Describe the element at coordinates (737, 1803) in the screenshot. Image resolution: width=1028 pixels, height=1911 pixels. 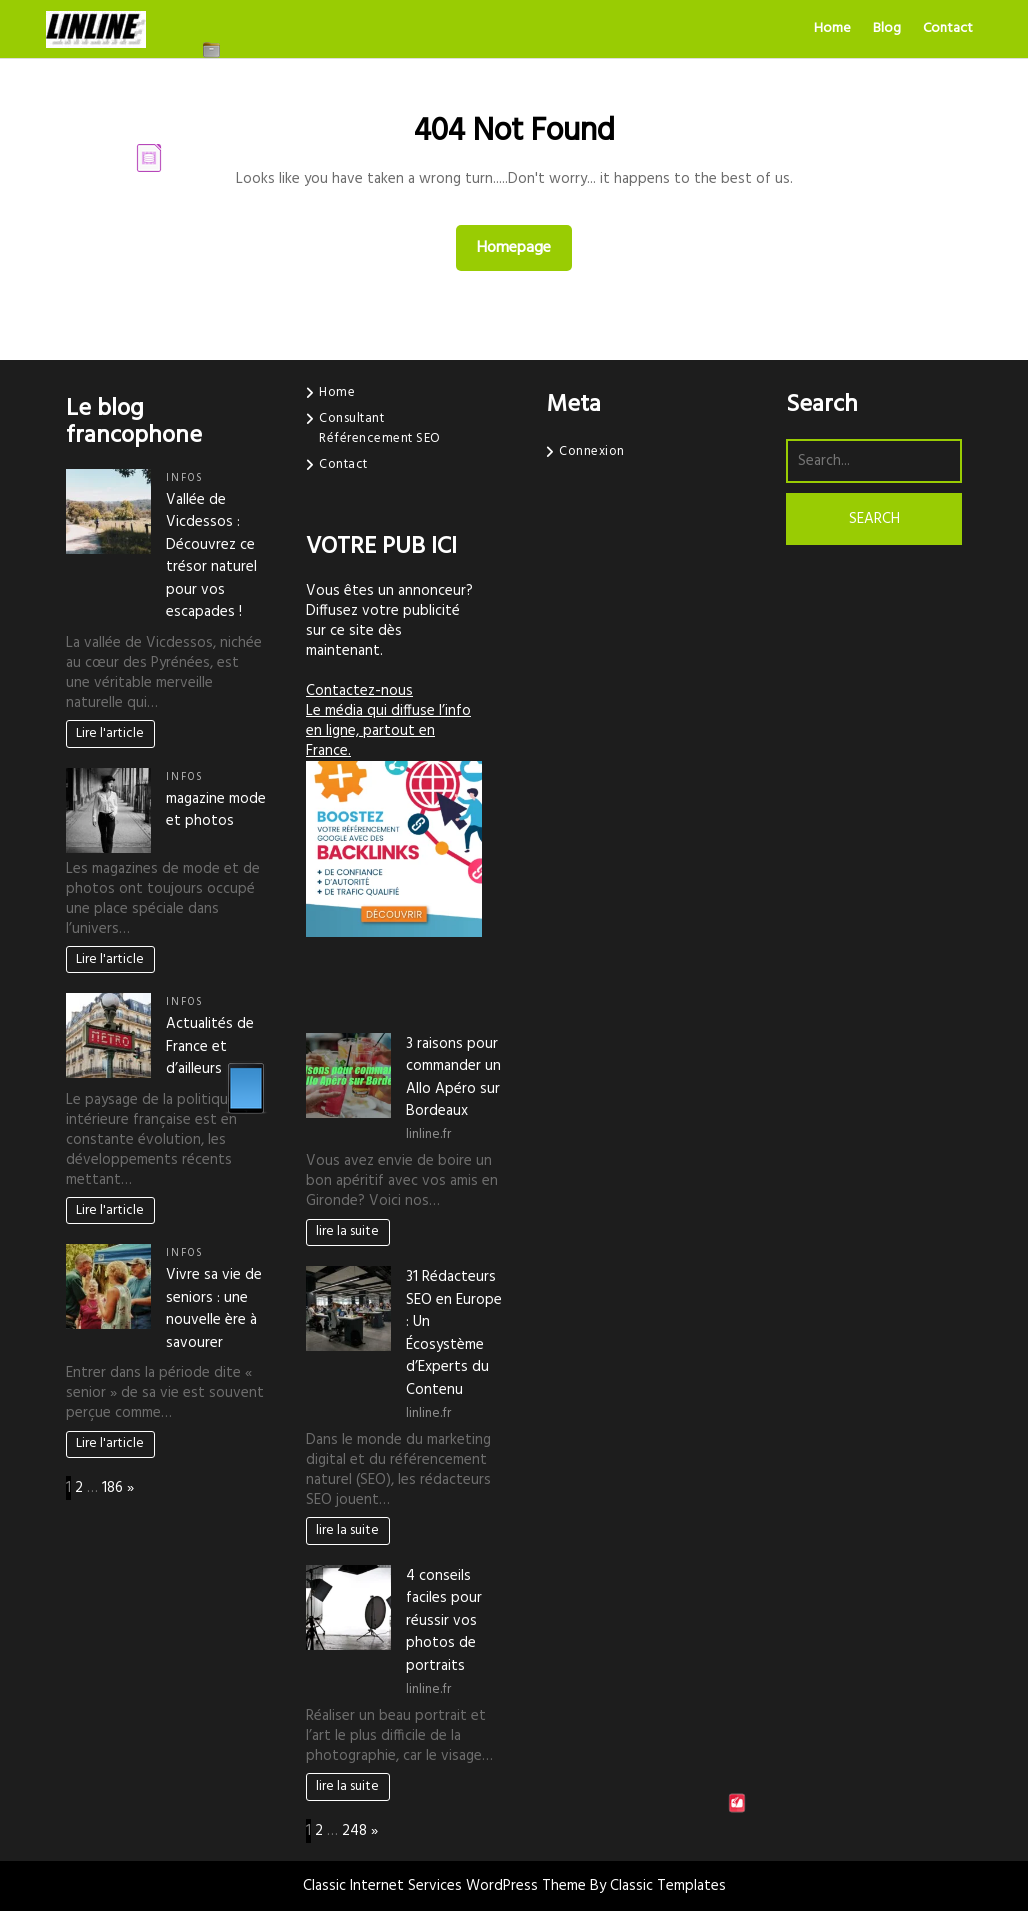
I see `open an eps vector file` at that location.